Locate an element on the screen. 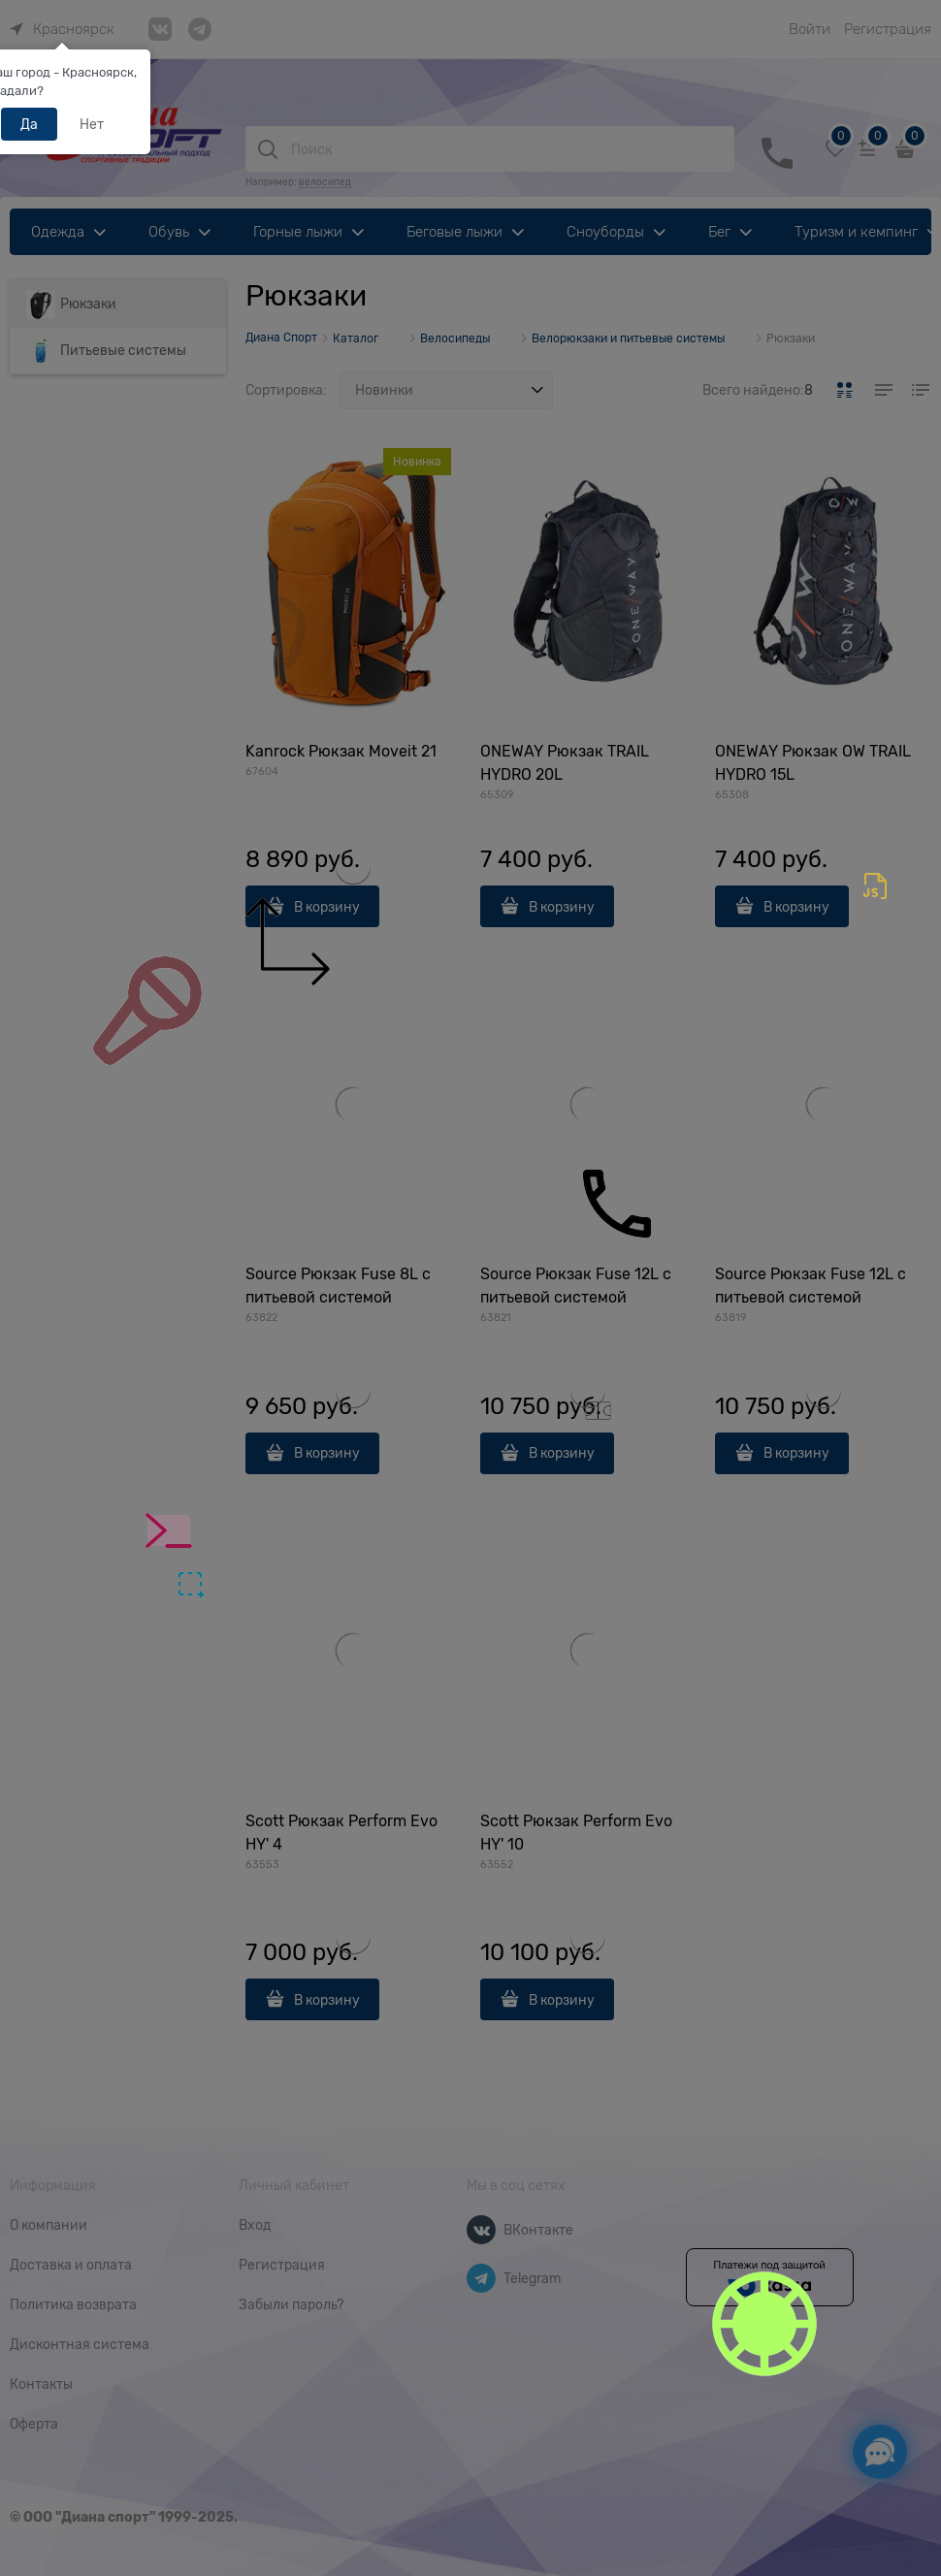 The width and height of the screenshot is (941, 2576). javascript file in a project directory is located at coordinates (875, 886).